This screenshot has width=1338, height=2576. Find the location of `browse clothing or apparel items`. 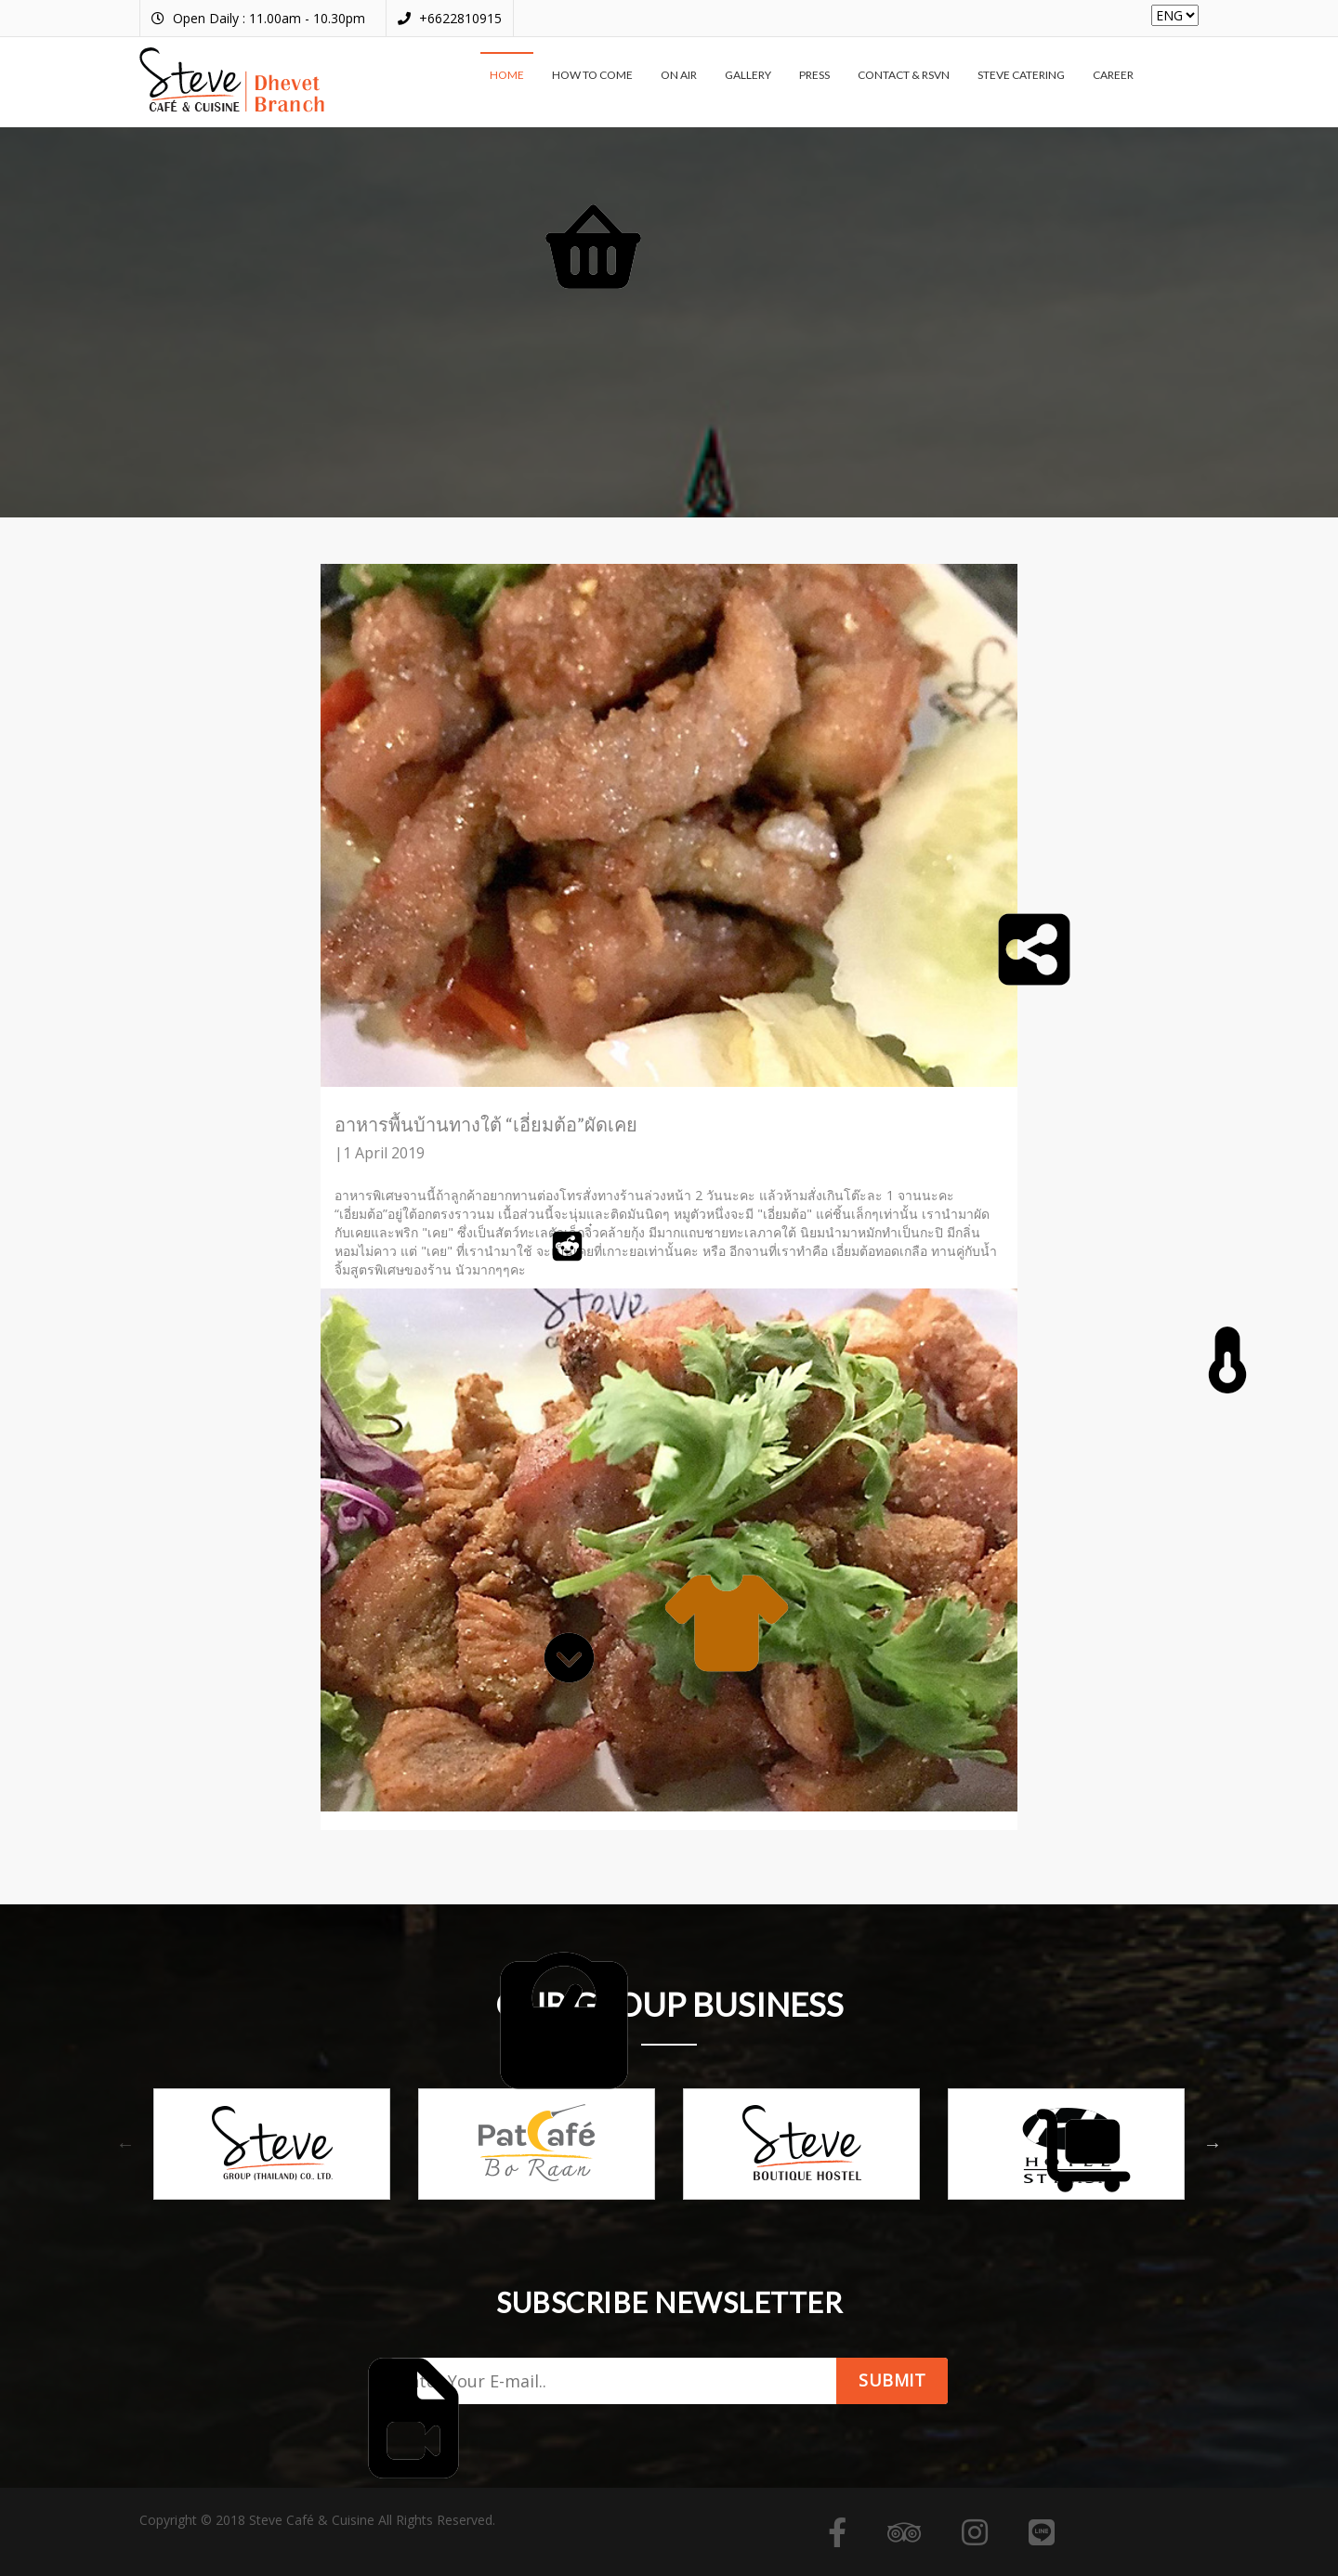

browse clothing or apparel items is located at coordinates (727, 1620).